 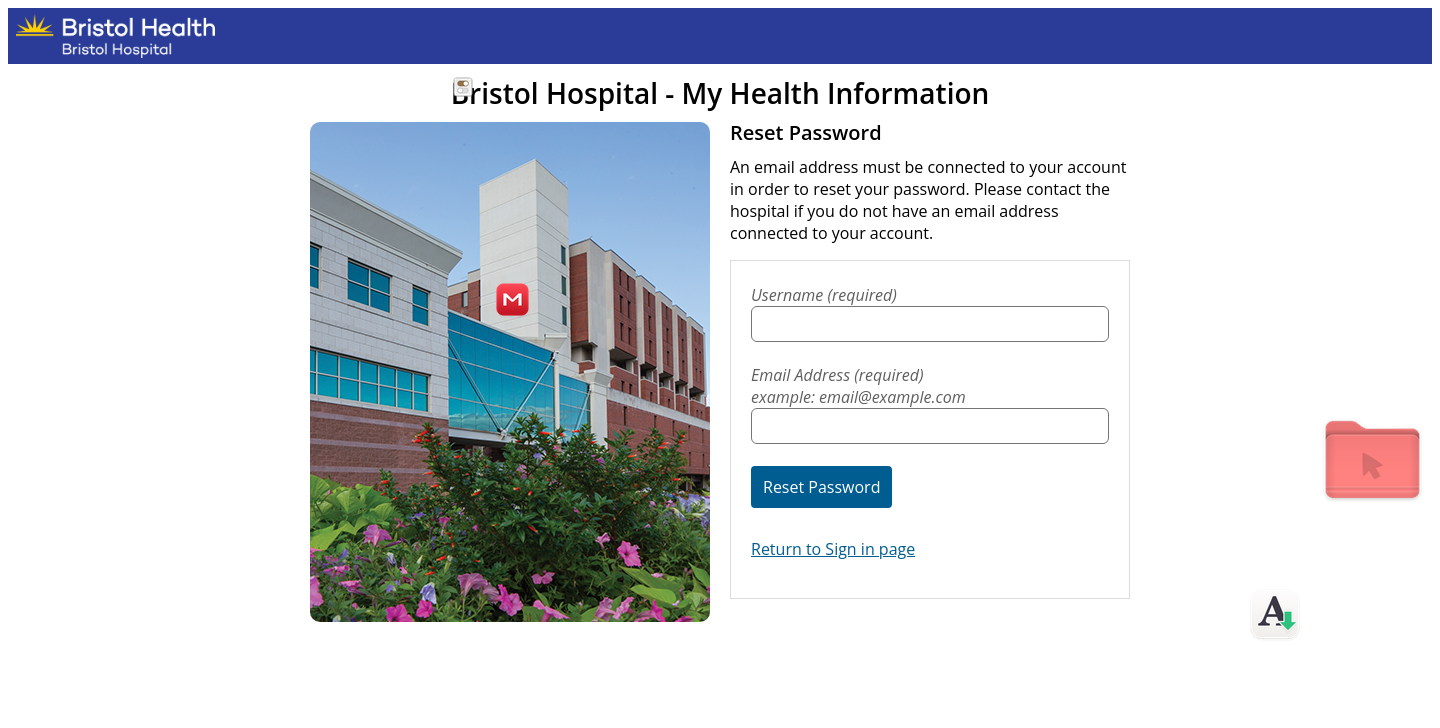 What do you see at coordinates (1372, 459) in the screenshot?
I see `open krusader file manager with root privileges` at bounding box center [1372, 459].